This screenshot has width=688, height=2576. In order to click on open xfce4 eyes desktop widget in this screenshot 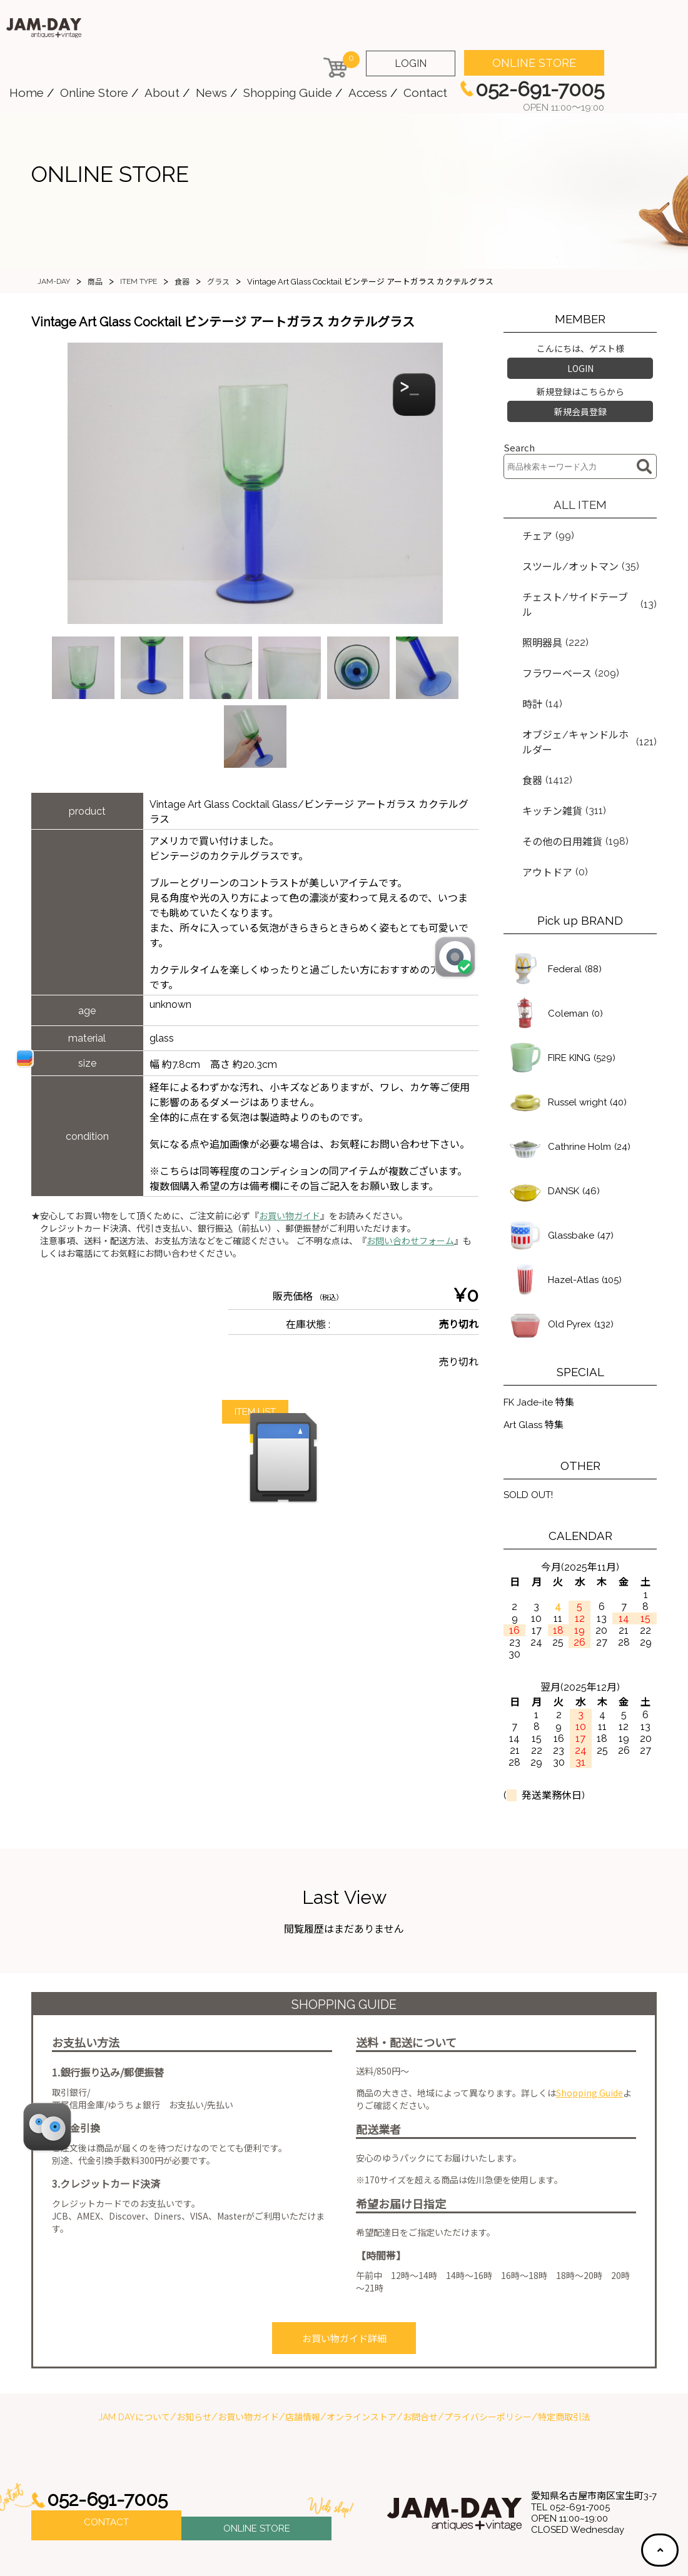, I will do `click(47, 2126)`.